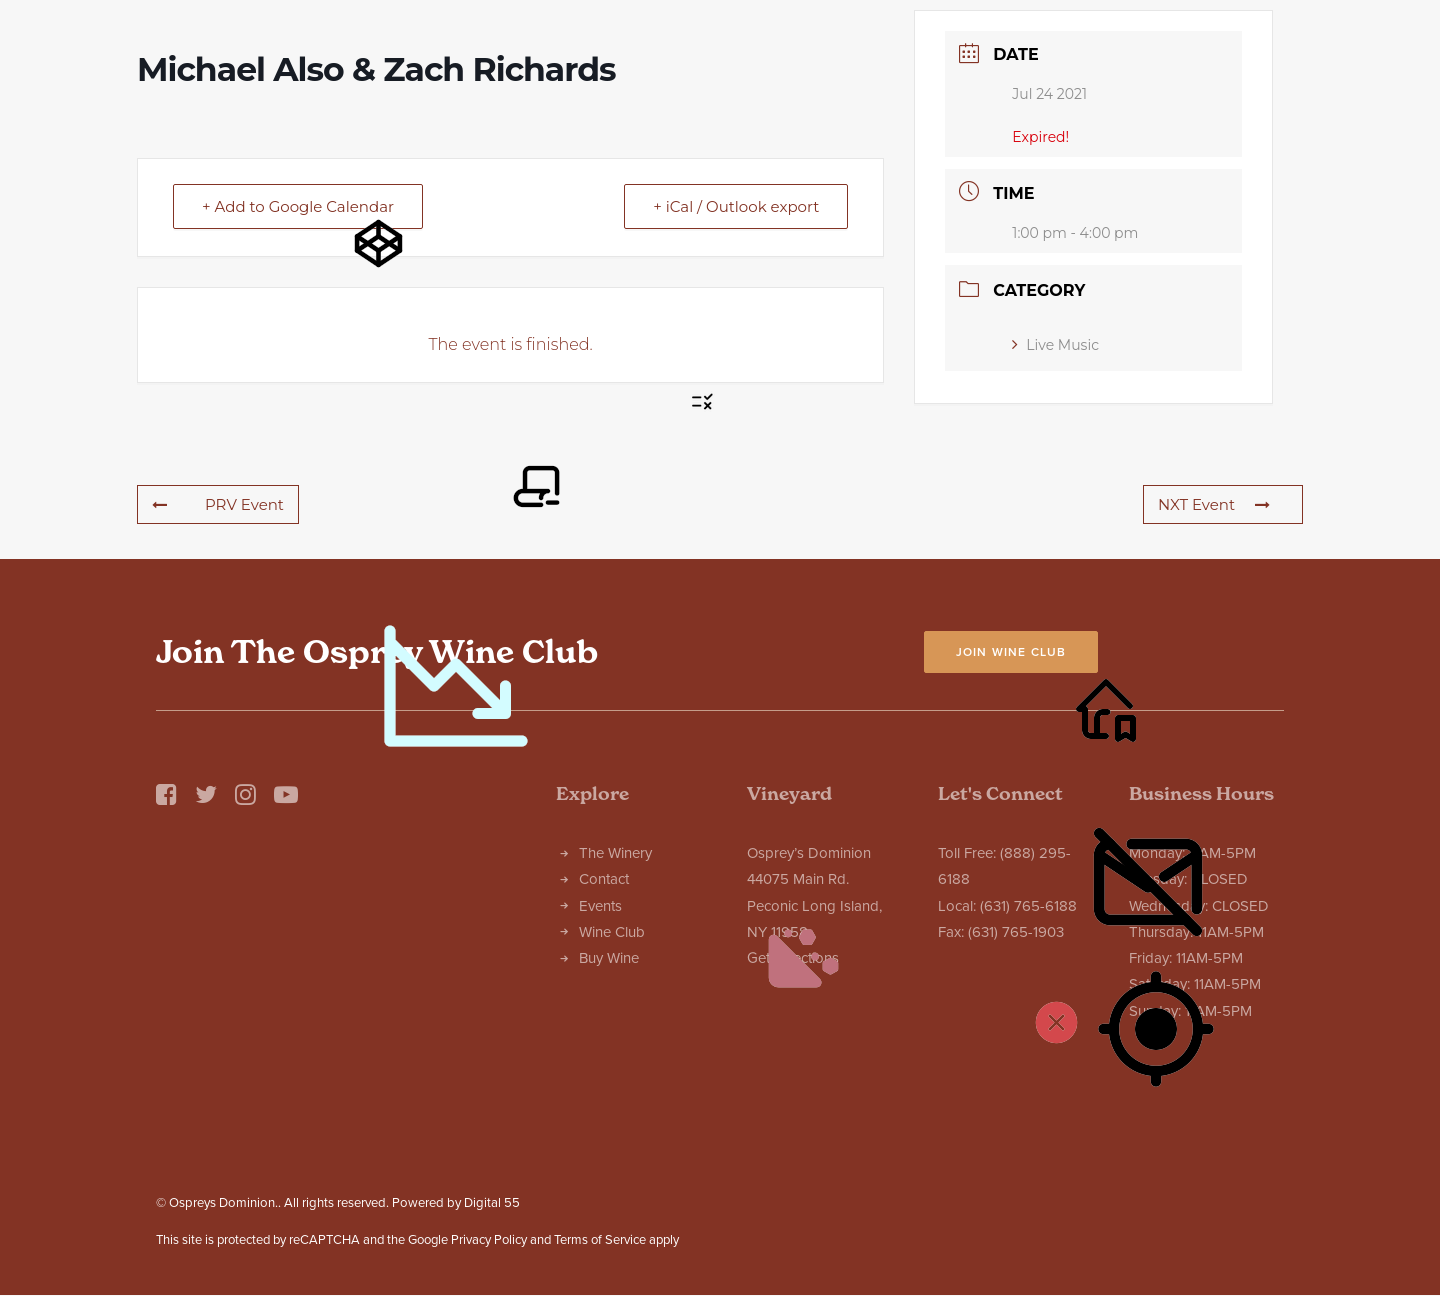 This screenshot has width=1440, height=1296. I want to click on review items with pass/fail status, so click(702, 401).